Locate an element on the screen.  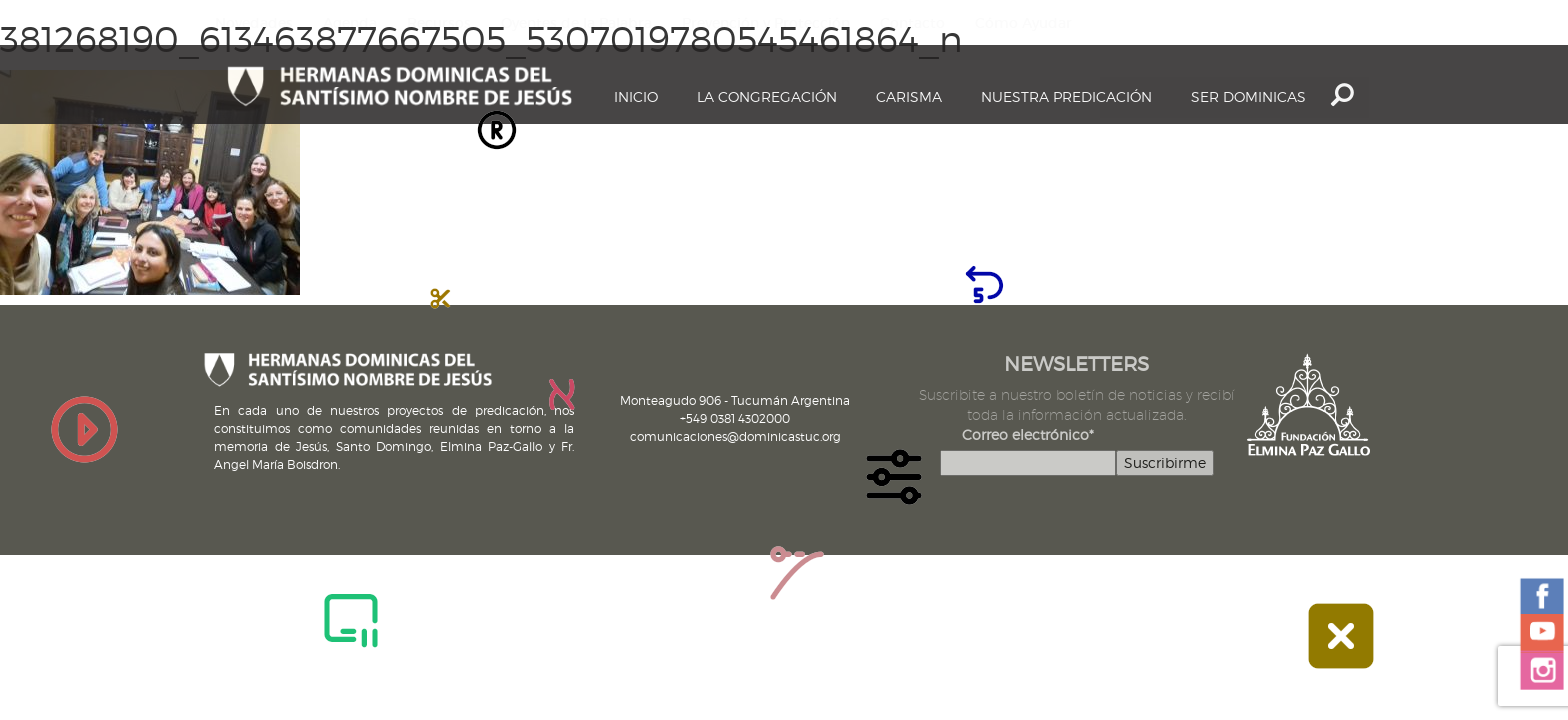
switch to hebrew keyboard layout is located at coordinates (562, 394).